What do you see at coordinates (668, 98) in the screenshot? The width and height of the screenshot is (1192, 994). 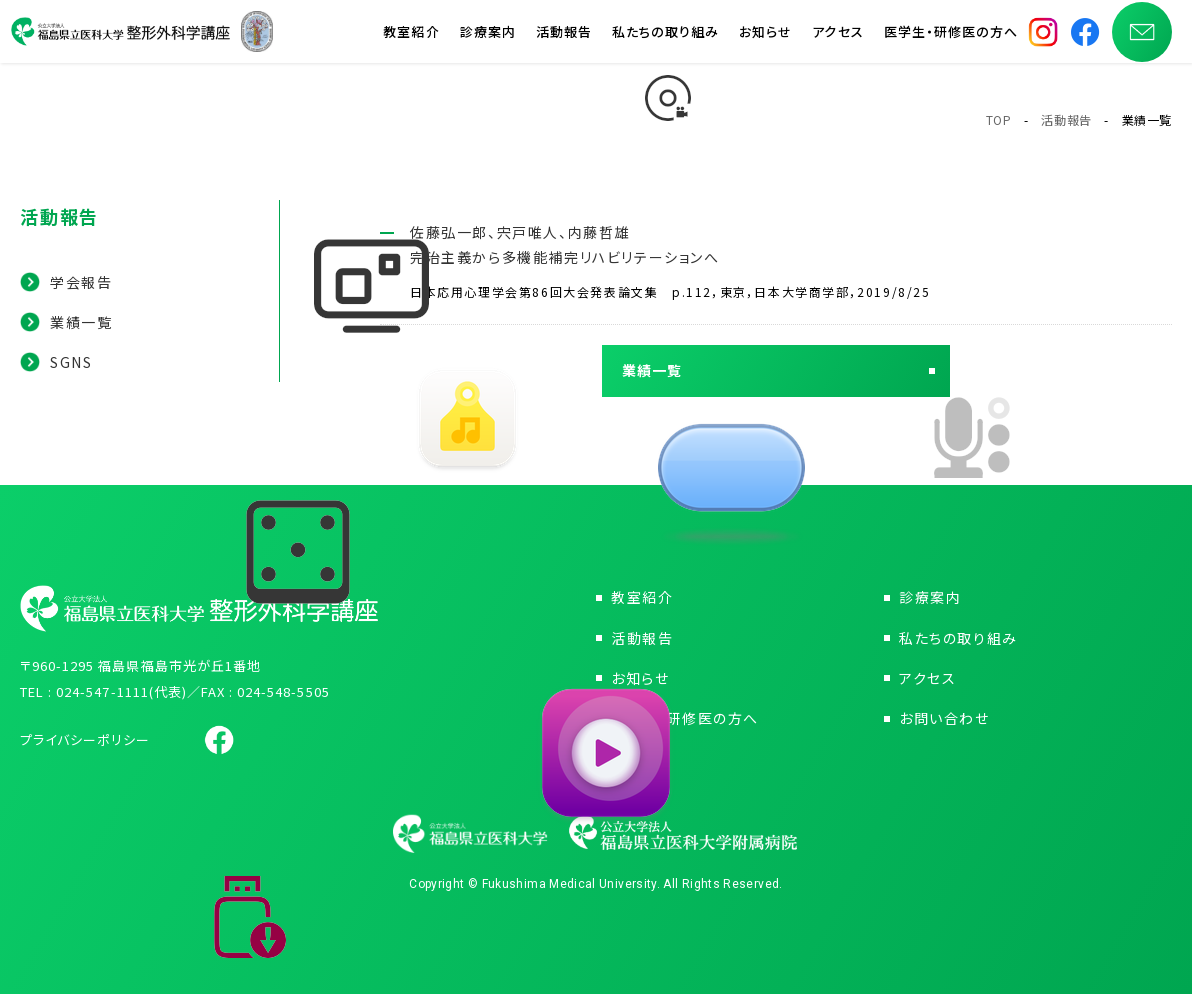 I see `indicates video disc or DVD media` at bounding box center [668, 98].